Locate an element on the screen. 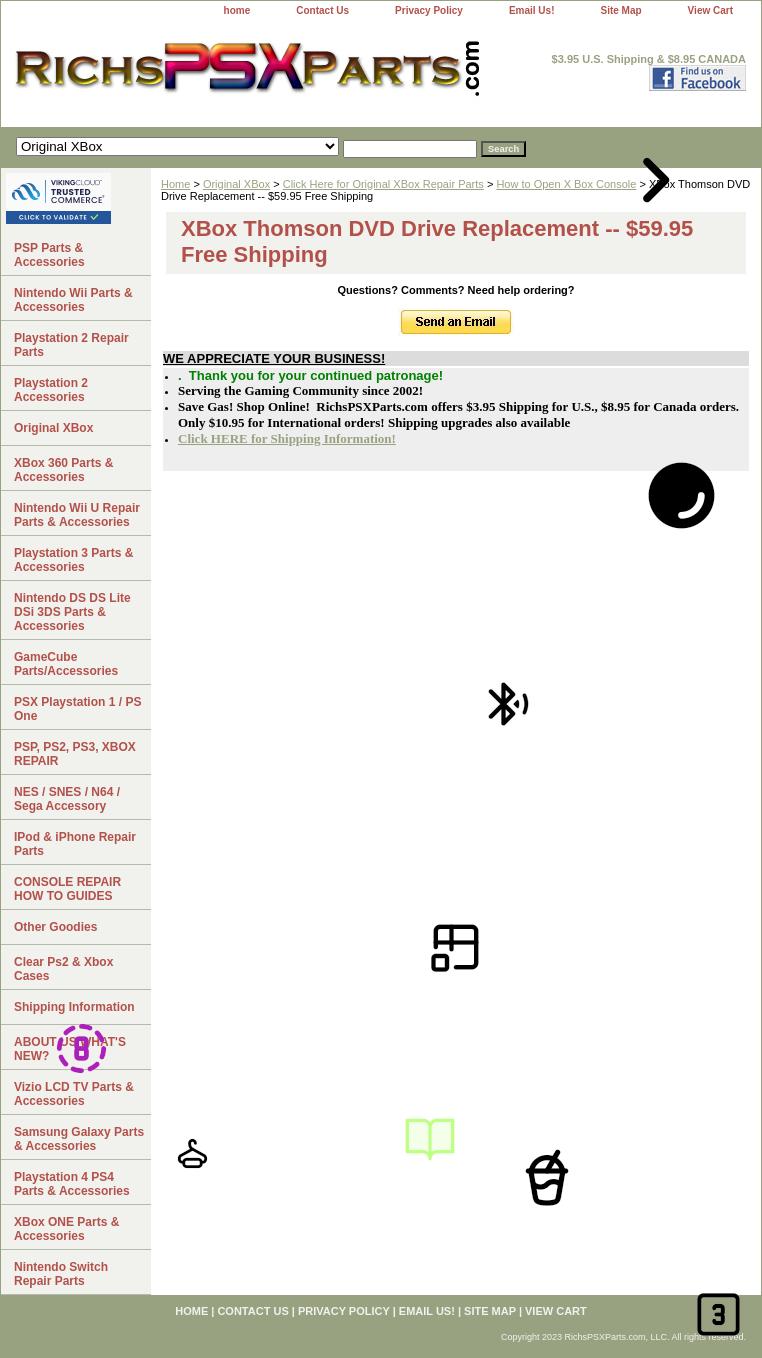 The height and width of the screenshot is (1358, 762). step 8 in a multi-step process is located at coordinates (81, 1048).